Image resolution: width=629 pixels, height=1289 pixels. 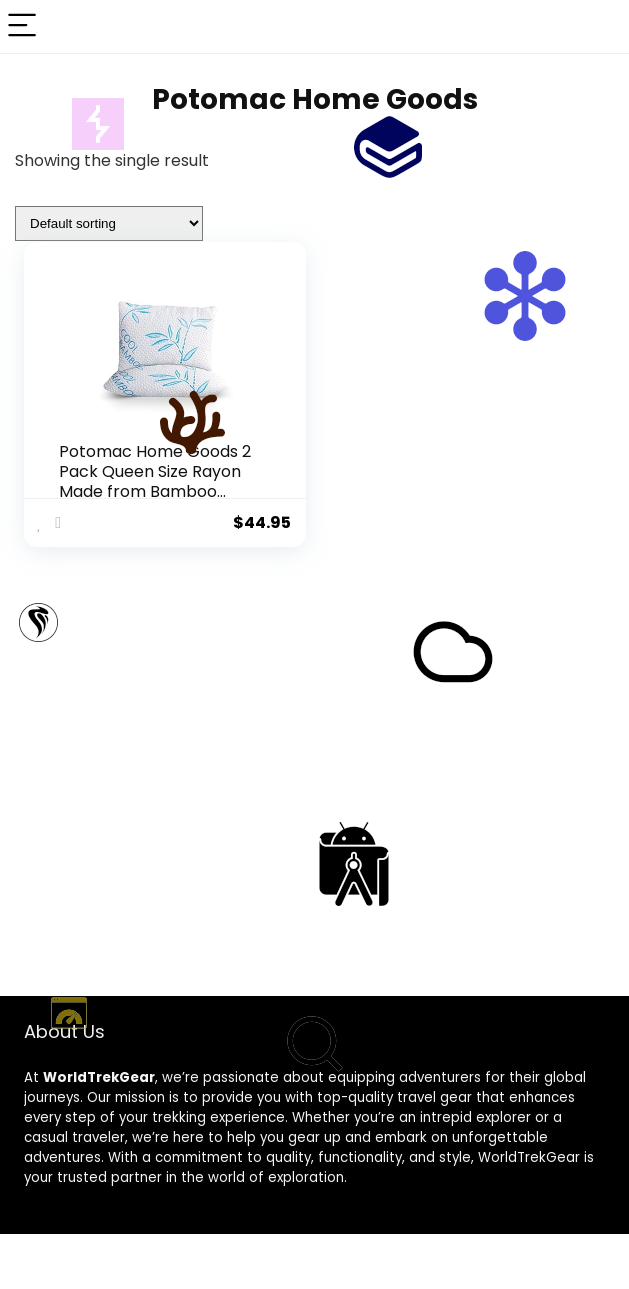 What do you see at coordinates (453, 650) in the screenshot?
I see `indicates cloudy weather conditions` at bounding box center [453, 650].